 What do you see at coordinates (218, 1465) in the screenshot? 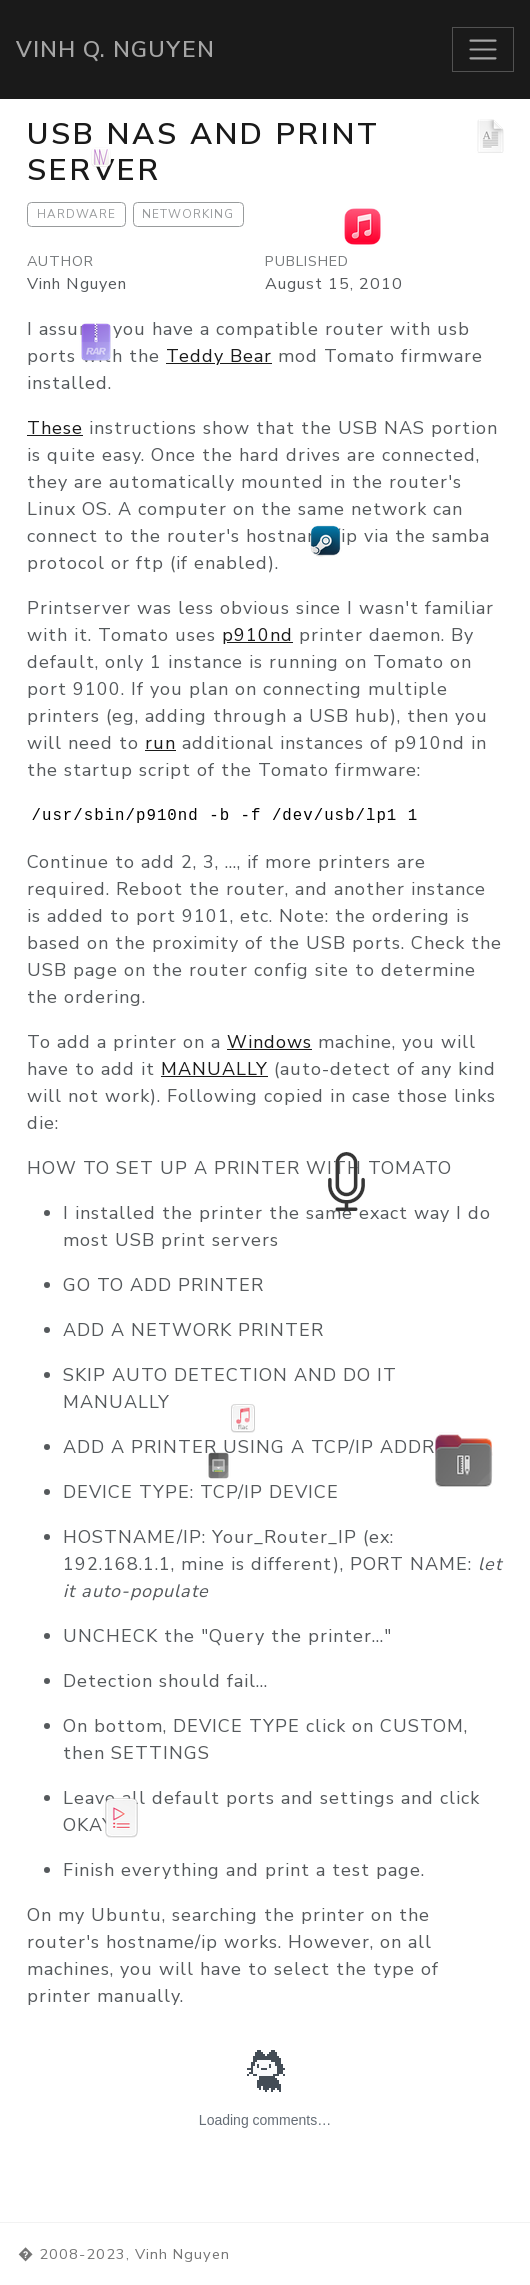
I see `nintendo ds game rom file` at bounding box center [218, 1465].